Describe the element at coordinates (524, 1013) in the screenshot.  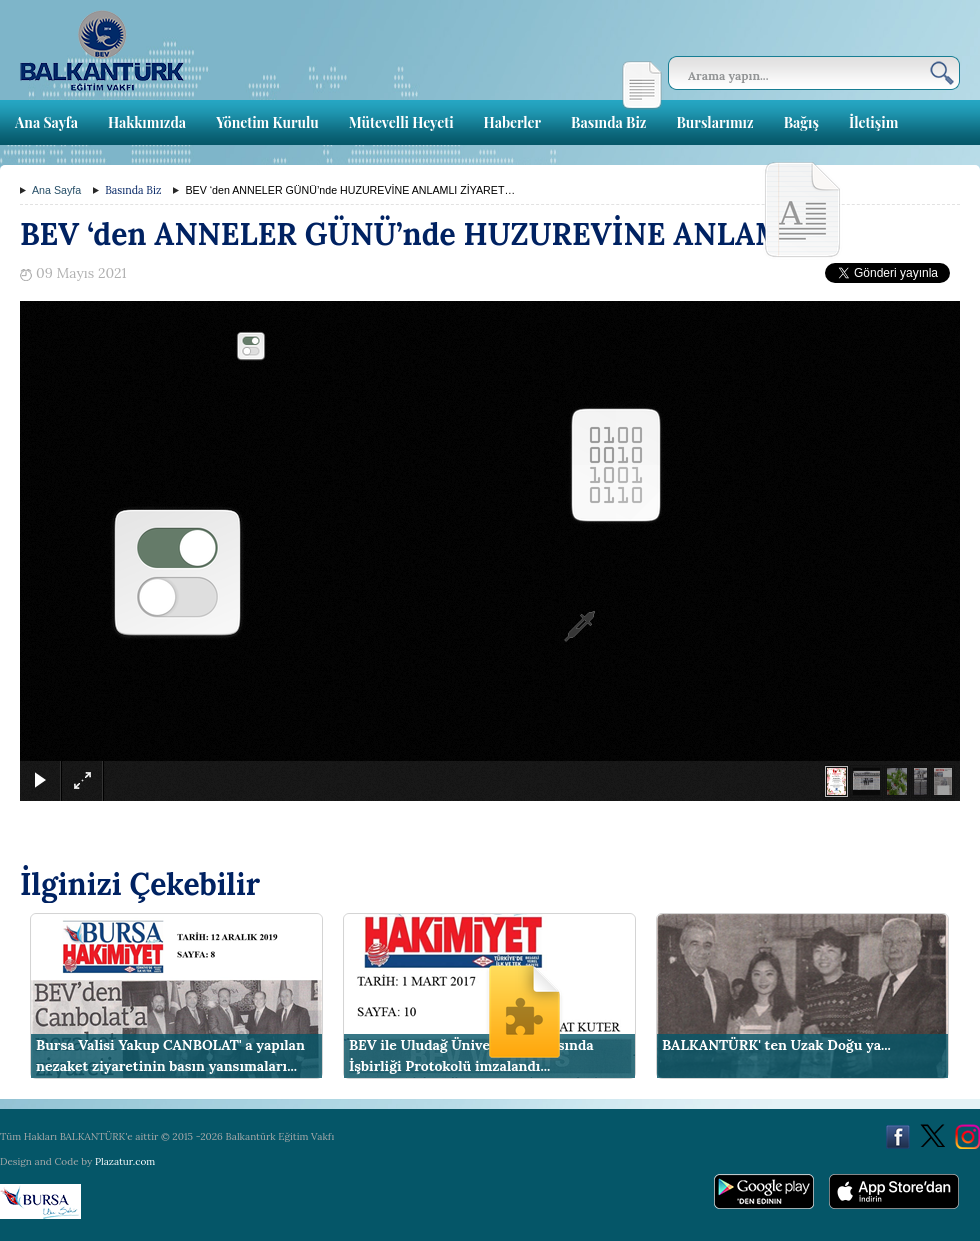
I see `a plugin-generated file type` at that location.